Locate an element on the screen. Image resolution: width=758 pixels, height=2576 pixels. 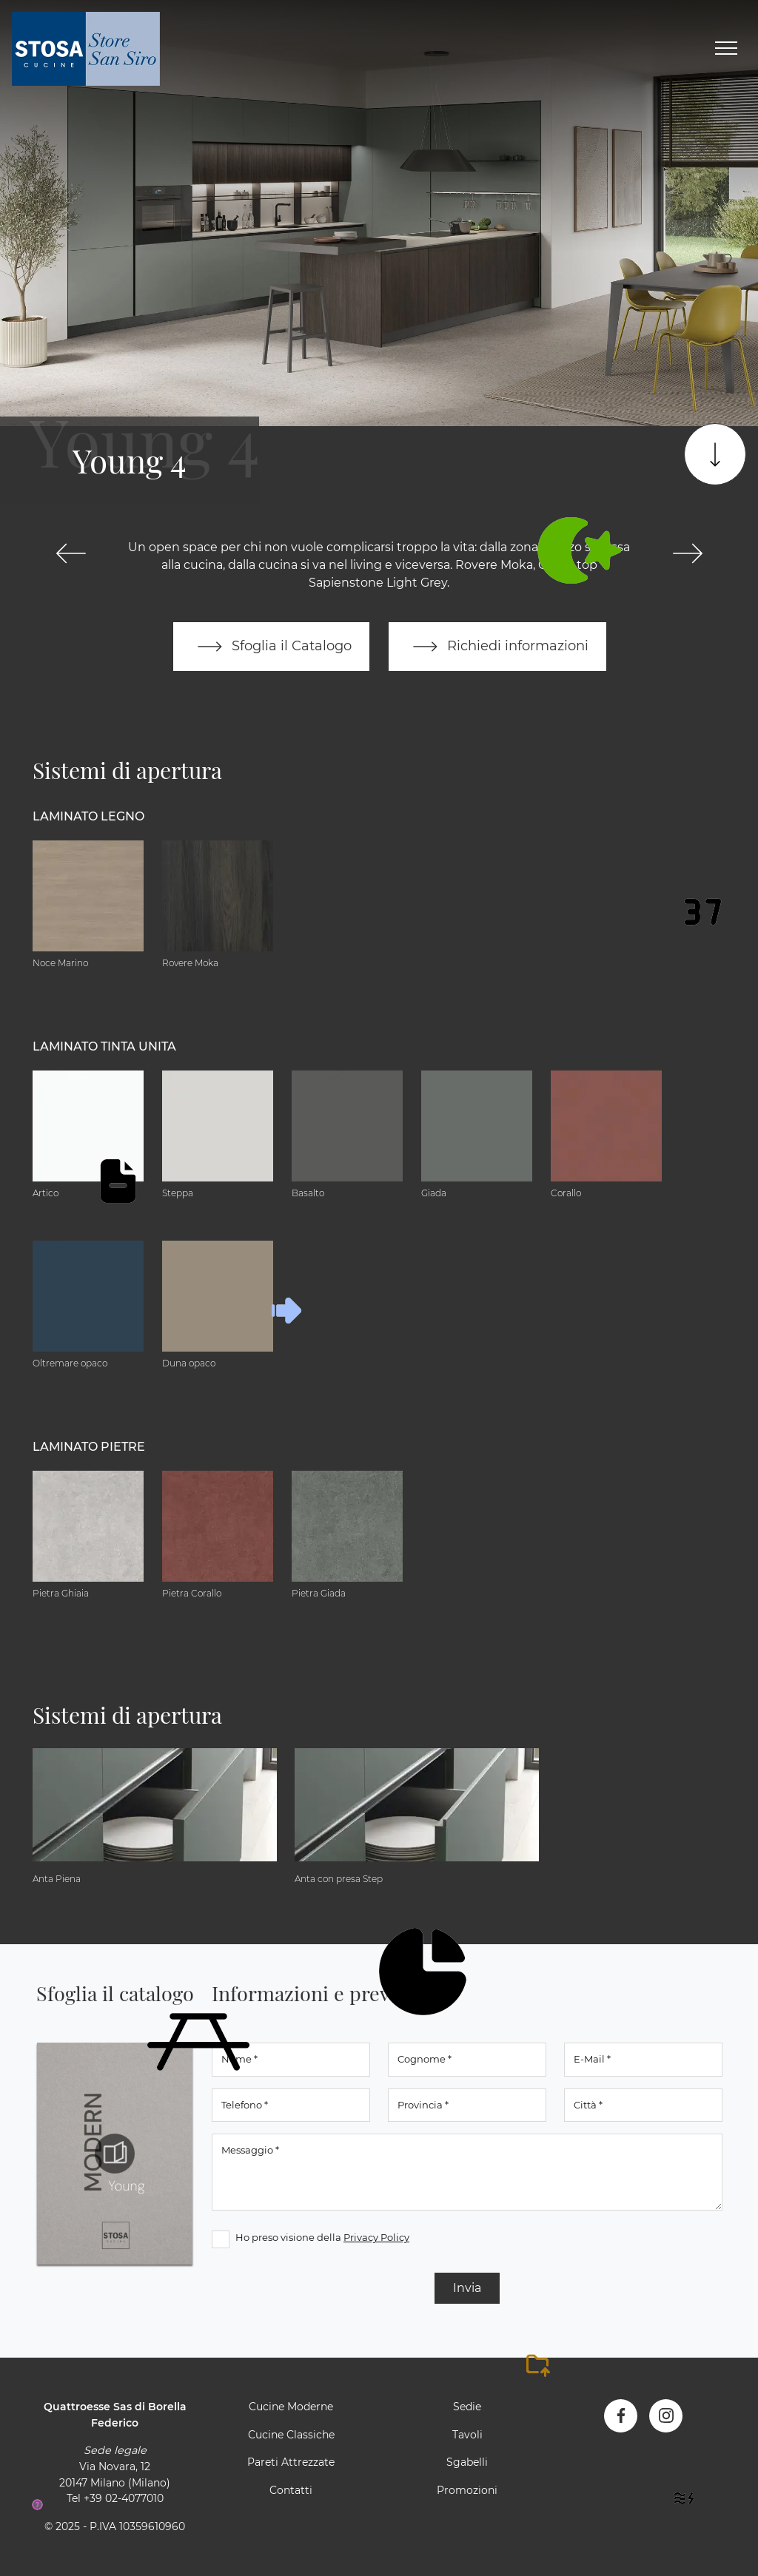
remove a file or document is located at coordinates (118, 1181).